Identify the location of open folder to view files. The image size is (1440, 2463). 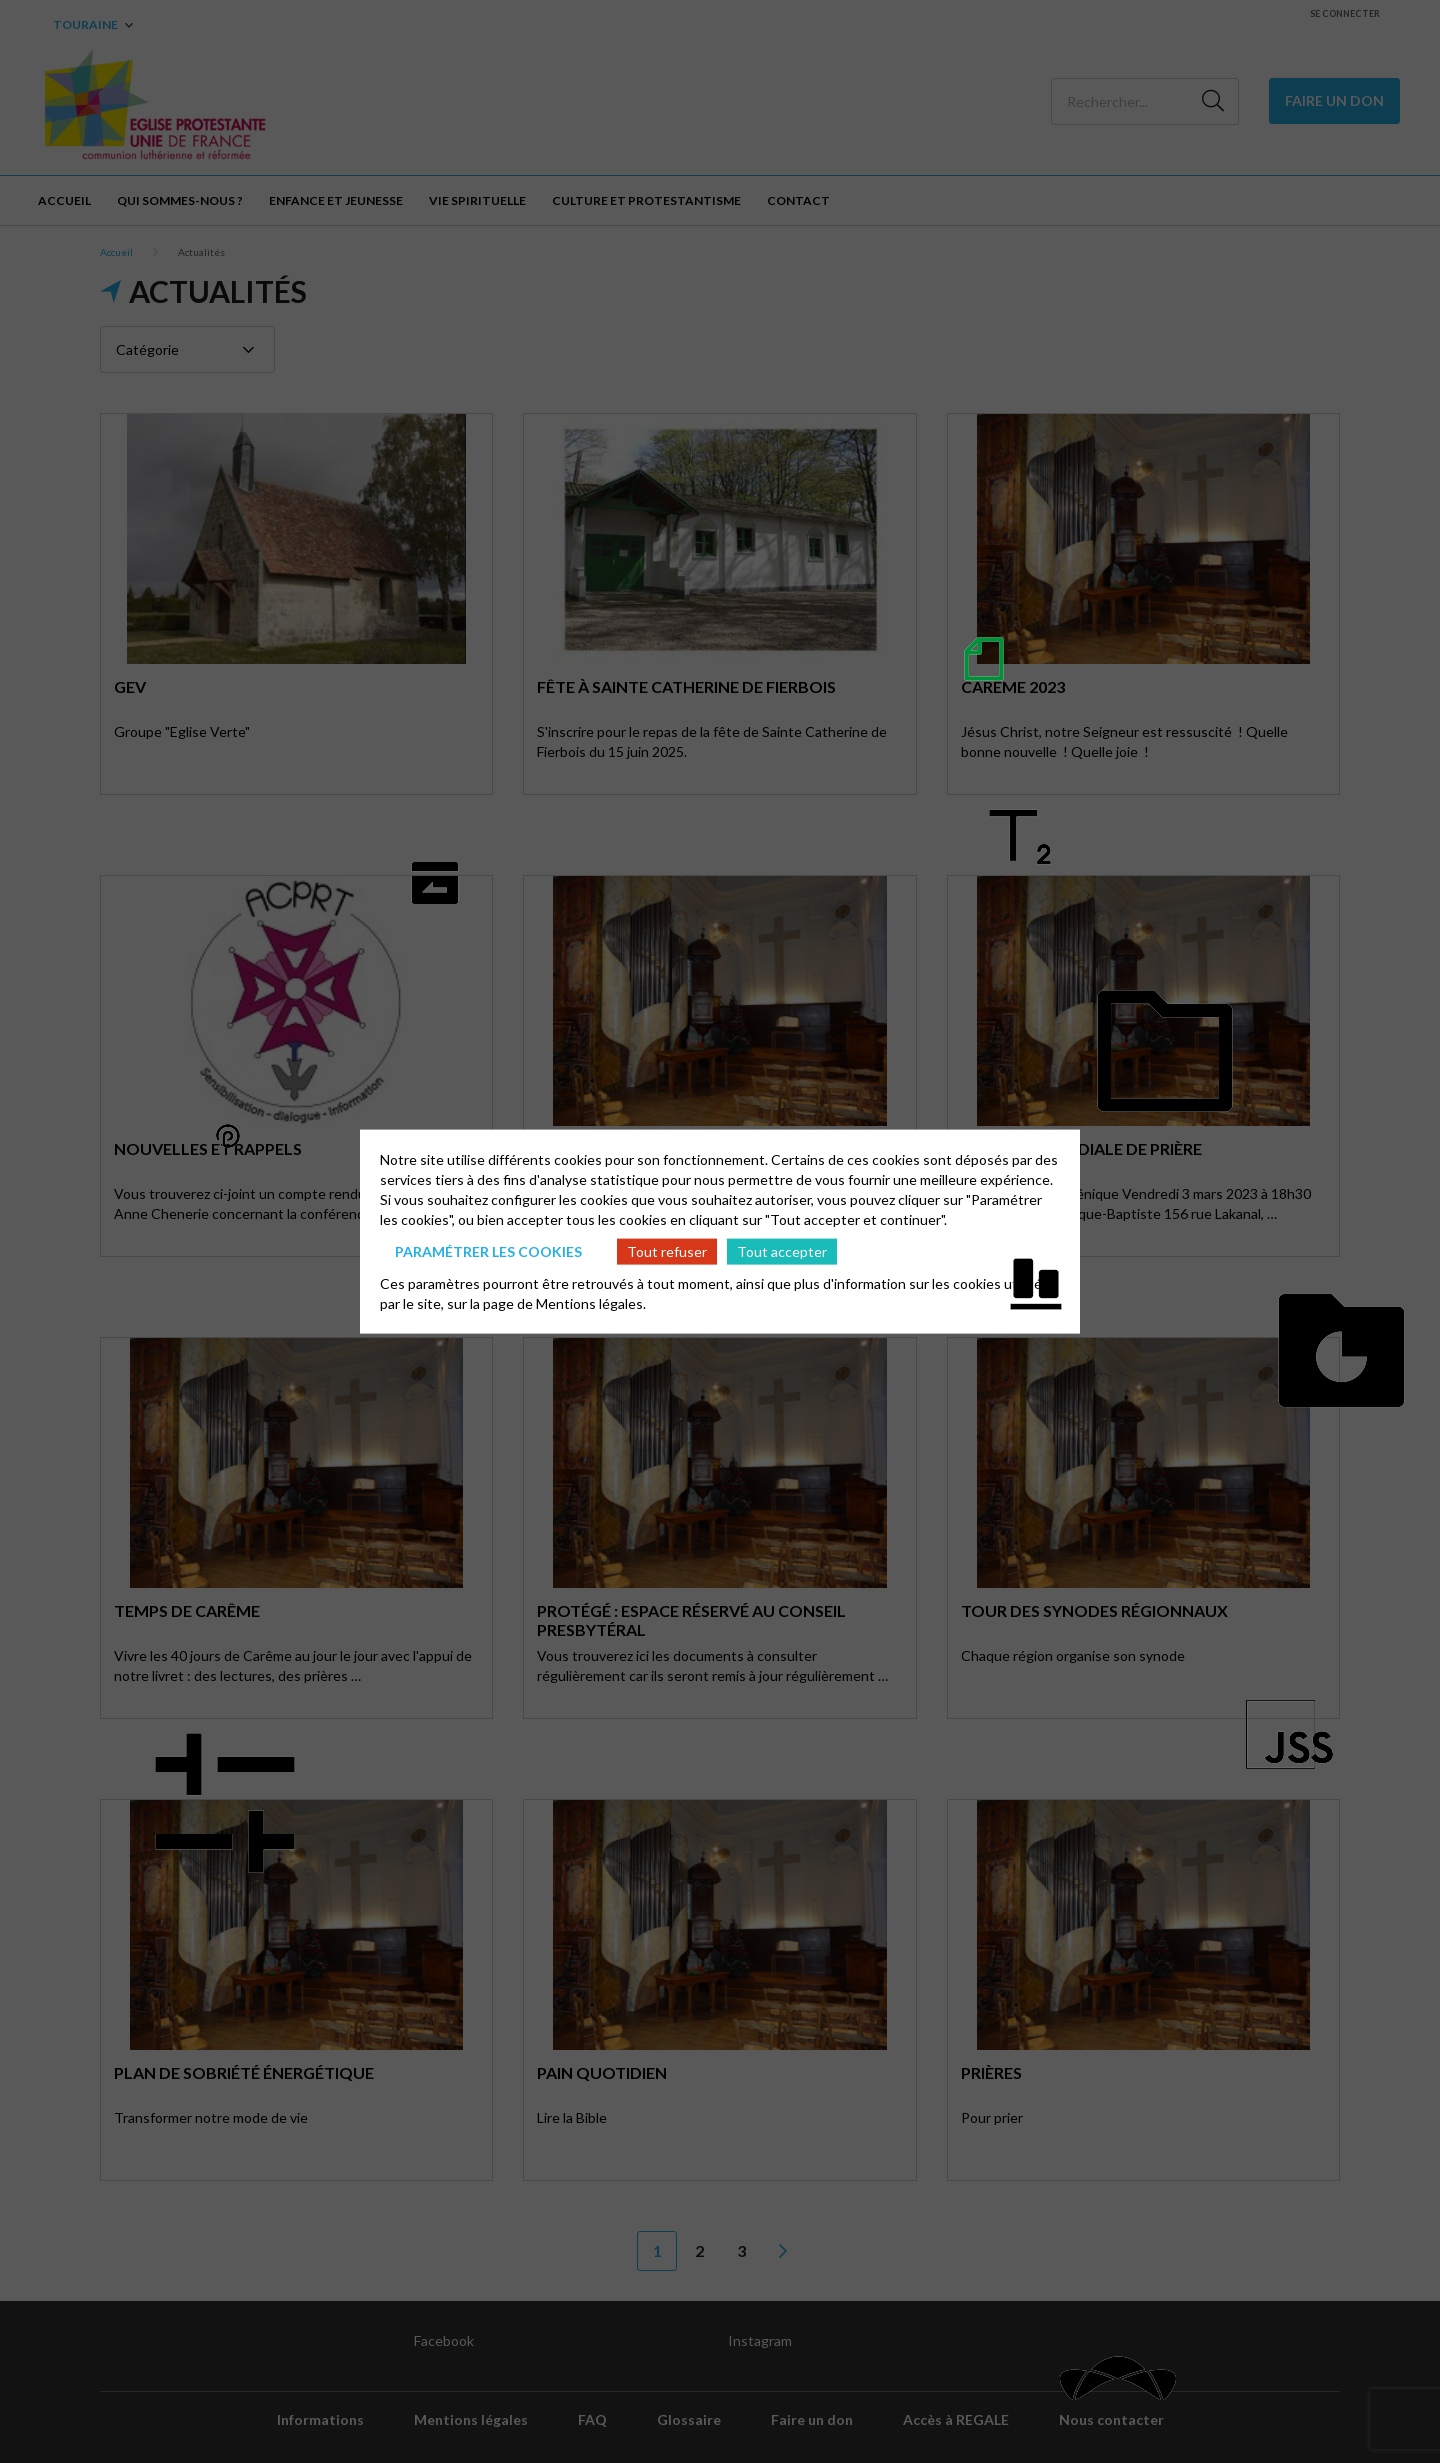
(1165, 1051).